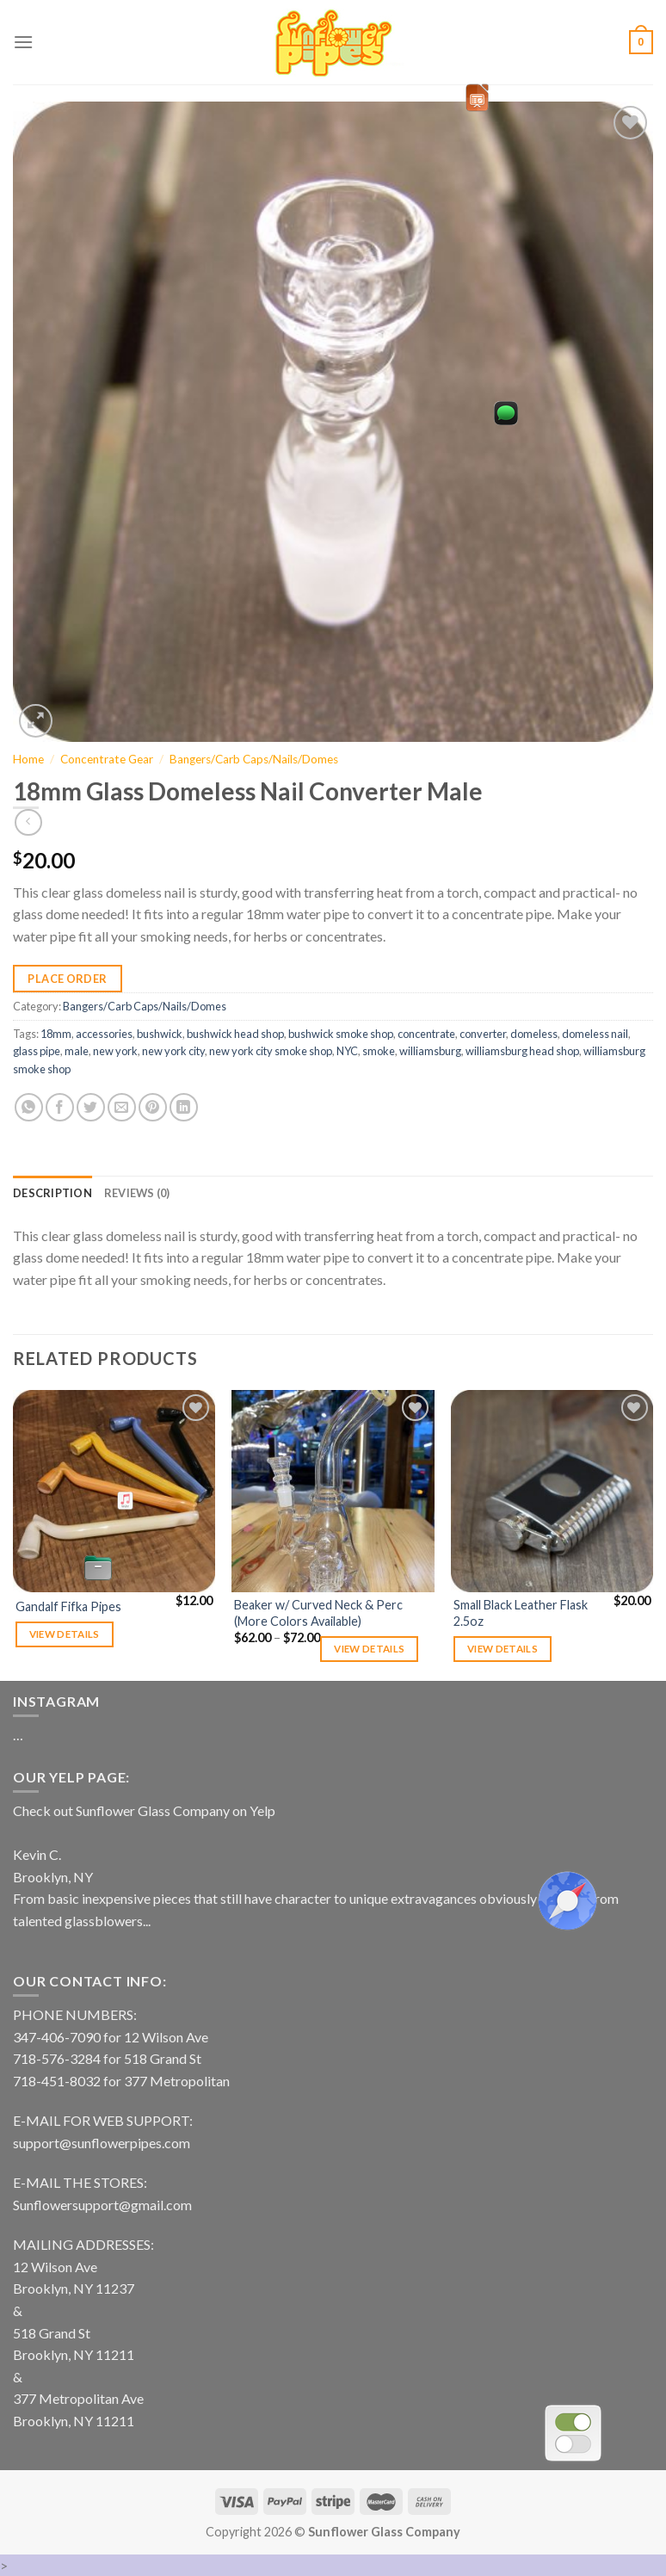  What do you see at coordinates (506, 413) in the screenshot?
I see `open the messages app` at bounding box center [506, 413].